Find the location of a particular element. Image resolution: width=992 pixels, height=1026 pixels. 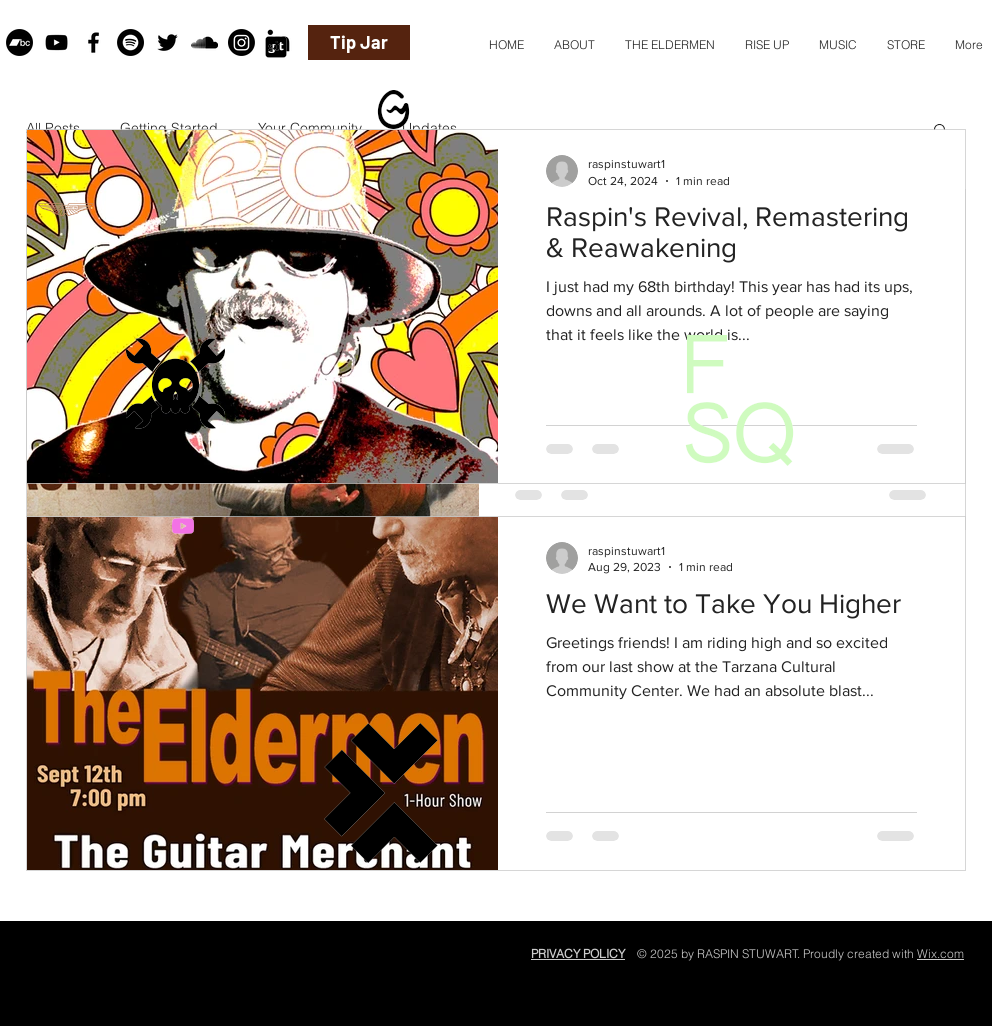

visit hackaday website or community is located at coordinates (175, 383).